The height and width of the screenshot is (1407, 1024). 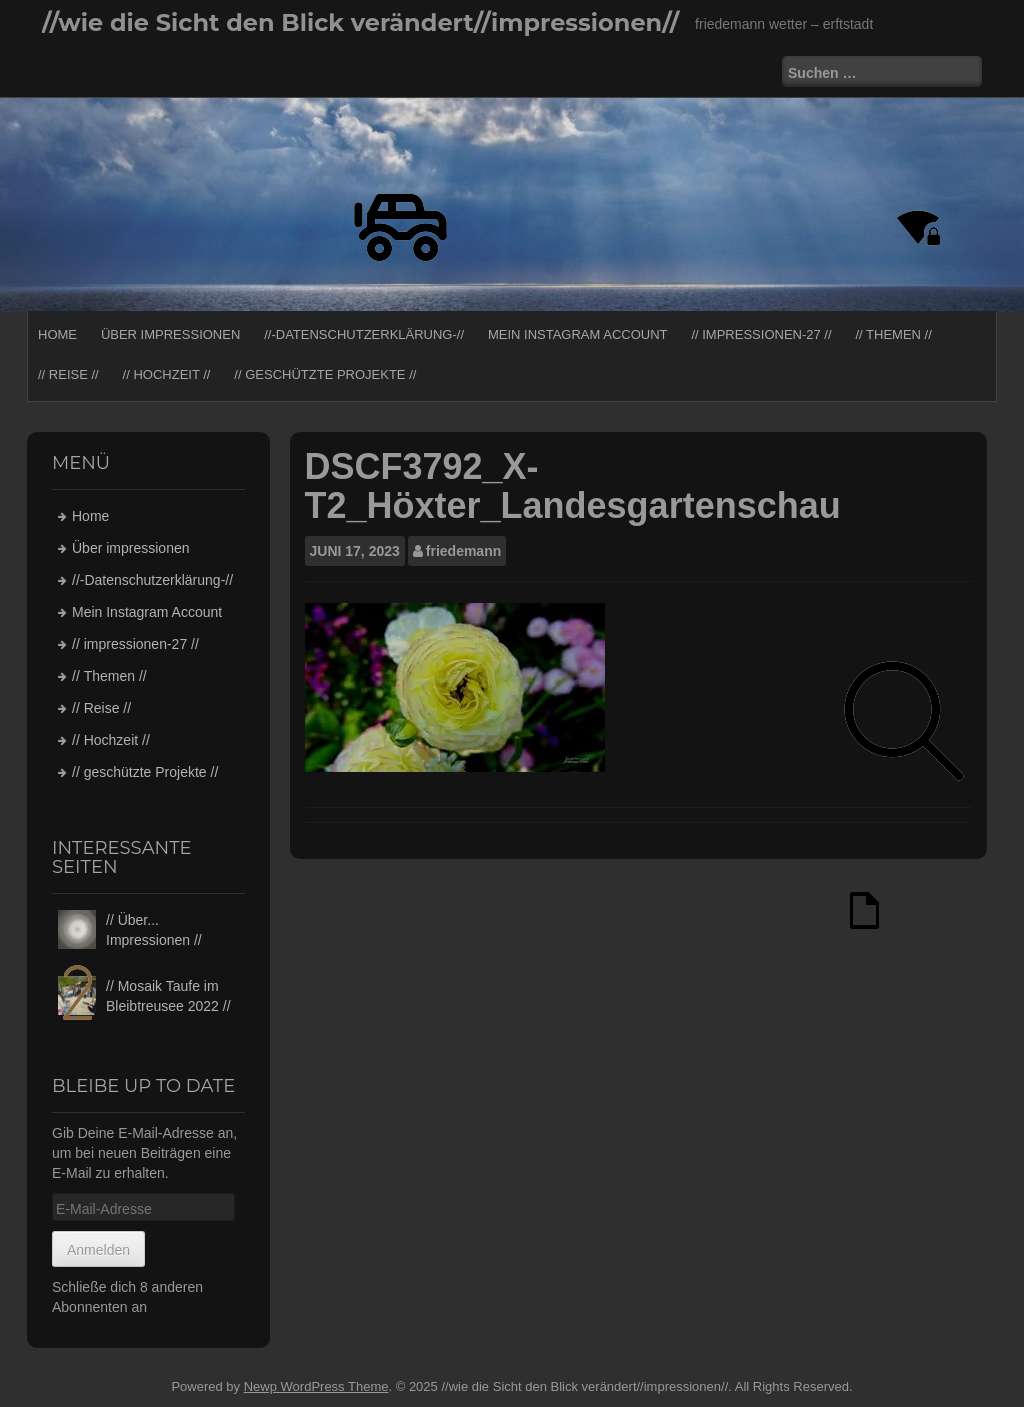 What do you see at coordinates (400, 227) in the screenshot?
I see `select SUV as vehicle type` at bounding box center [400, 227].